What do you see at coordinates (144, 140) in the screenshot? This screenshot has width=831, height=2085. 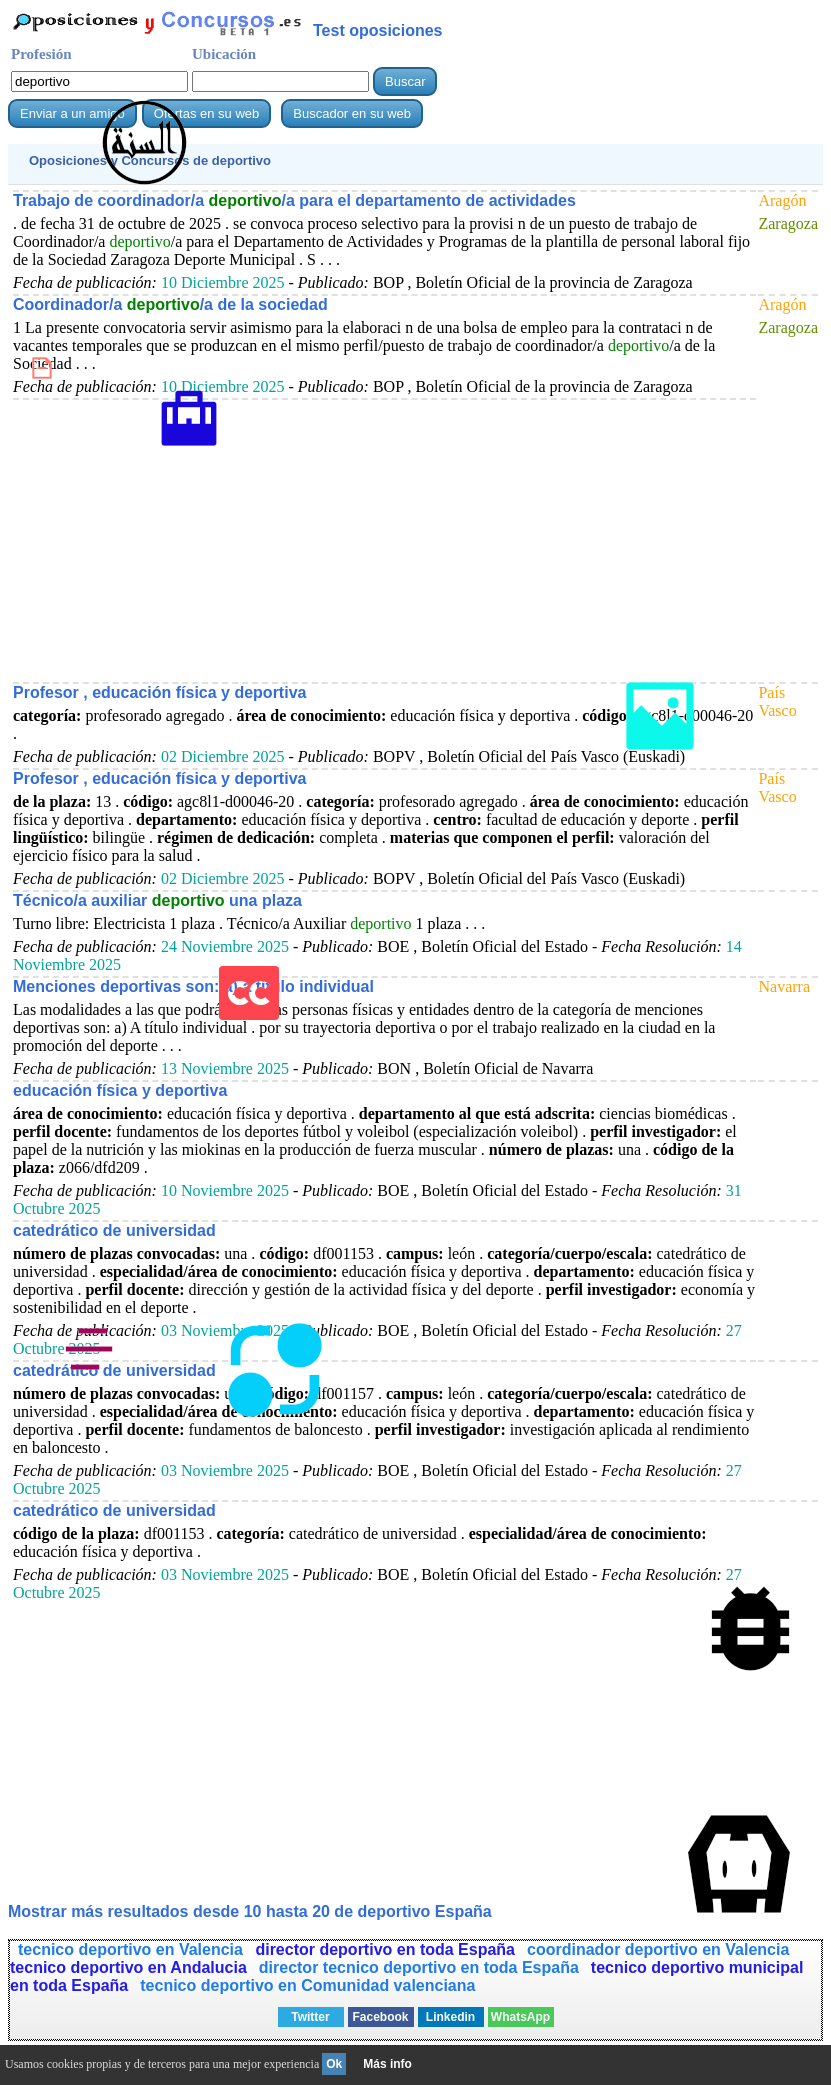 I see `US Sunnah Foundation logo` at bounding box center [144, 140].